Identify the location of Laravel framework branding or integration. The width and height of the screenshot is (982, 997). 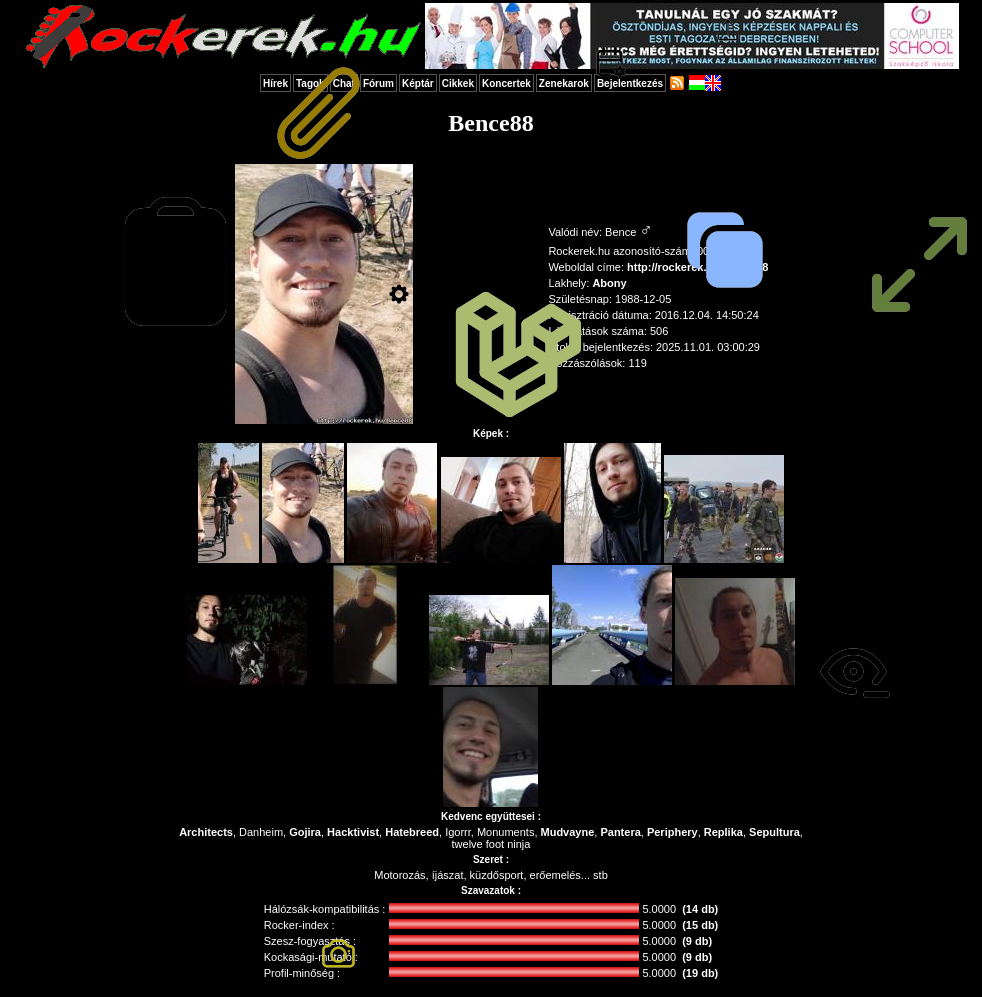
(515, 351).